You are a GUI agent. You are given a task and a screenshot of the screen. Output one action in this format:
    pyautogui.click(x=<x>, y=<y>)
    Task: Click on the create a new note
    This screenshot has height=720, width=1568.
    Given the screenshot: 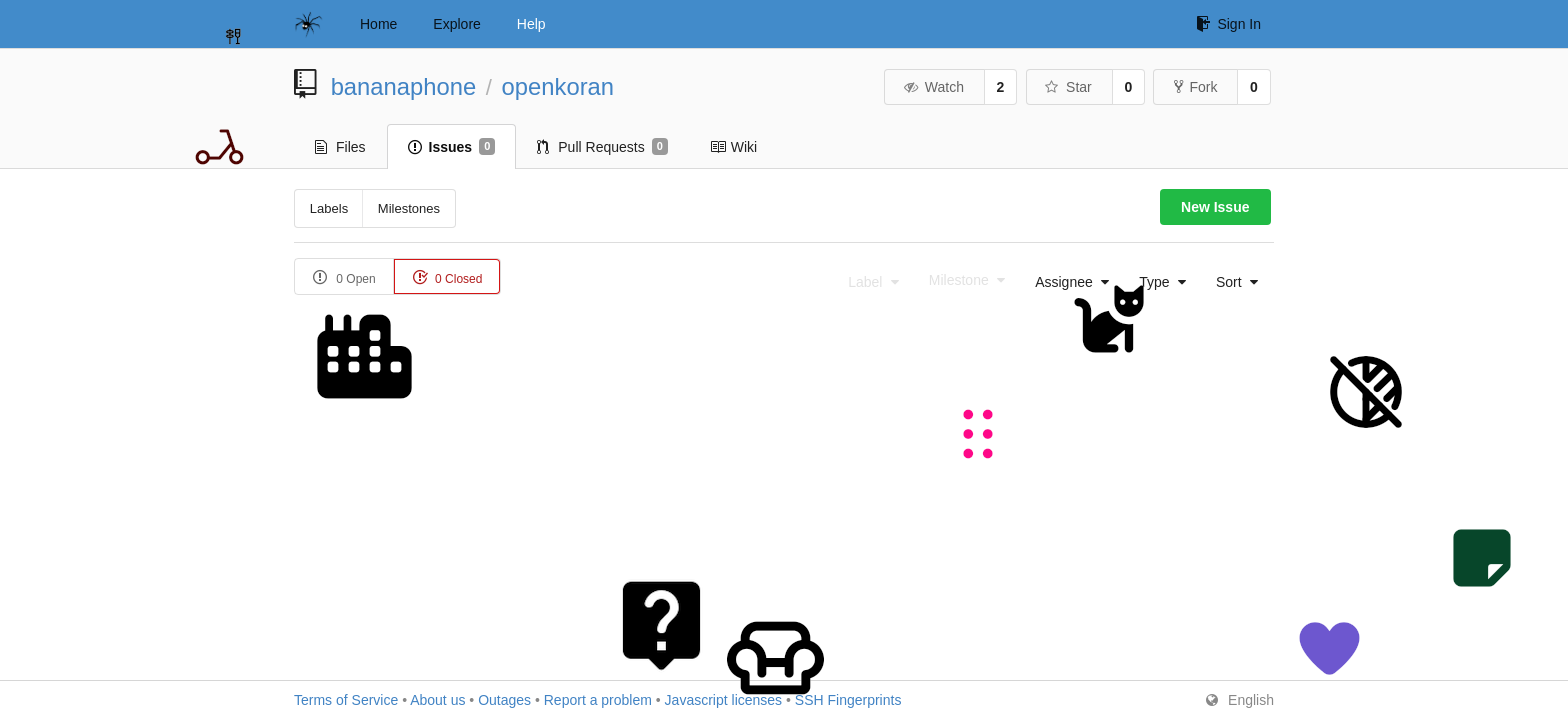 What is the action you would take?
    pyautogui.click(x=1482, y=558)
    